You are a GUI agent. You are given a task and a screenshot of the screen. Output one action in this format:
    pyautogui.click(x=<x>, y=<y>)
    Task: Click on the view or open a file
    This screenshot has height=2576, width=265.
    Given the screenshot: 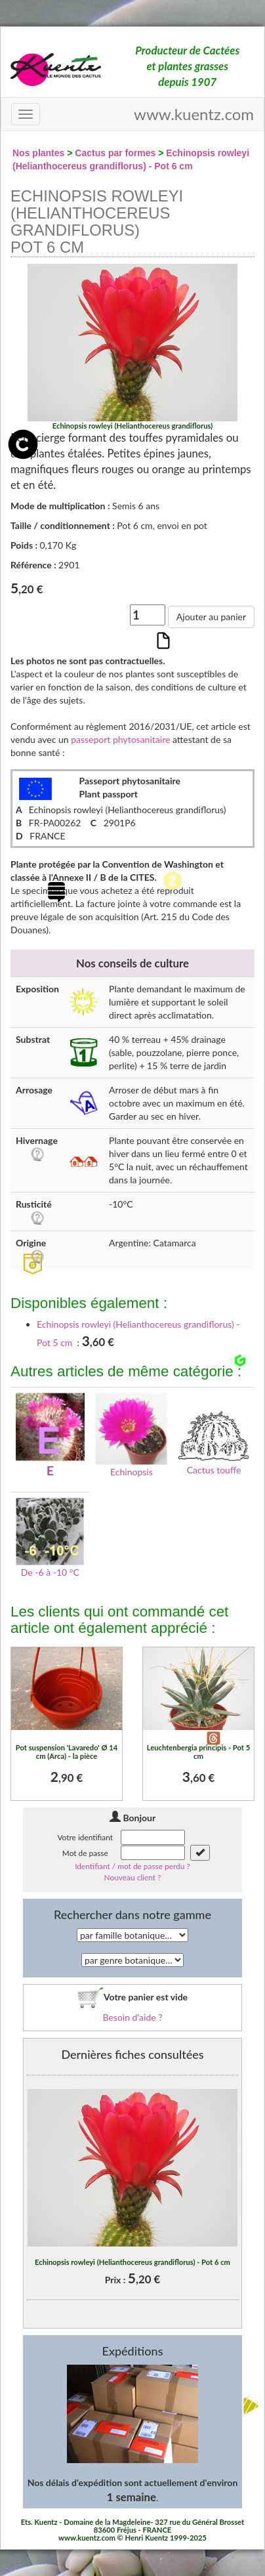 What is the action you would take?
    pyautogui.click(x=163, y=641)
    